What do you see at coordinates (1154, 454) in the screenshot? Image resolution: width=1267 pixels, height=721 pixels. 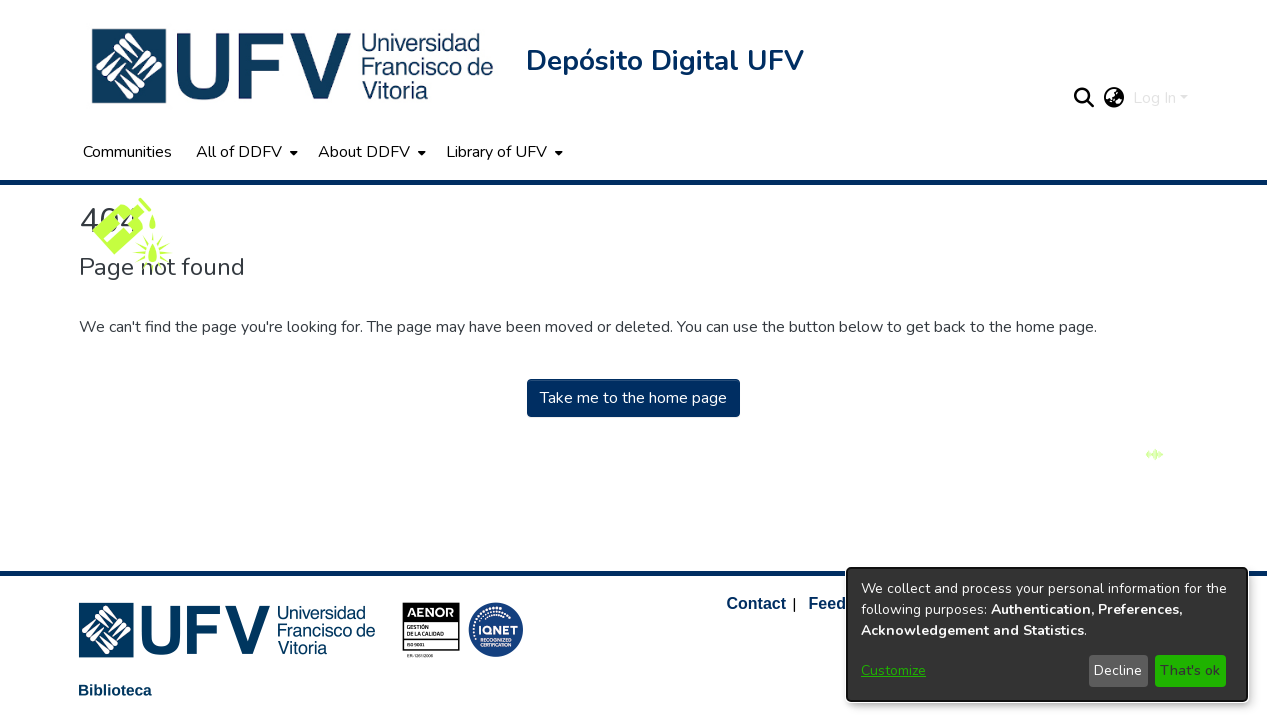 I see `audio or sound is currently playing` at bounding box center [1154, 454].